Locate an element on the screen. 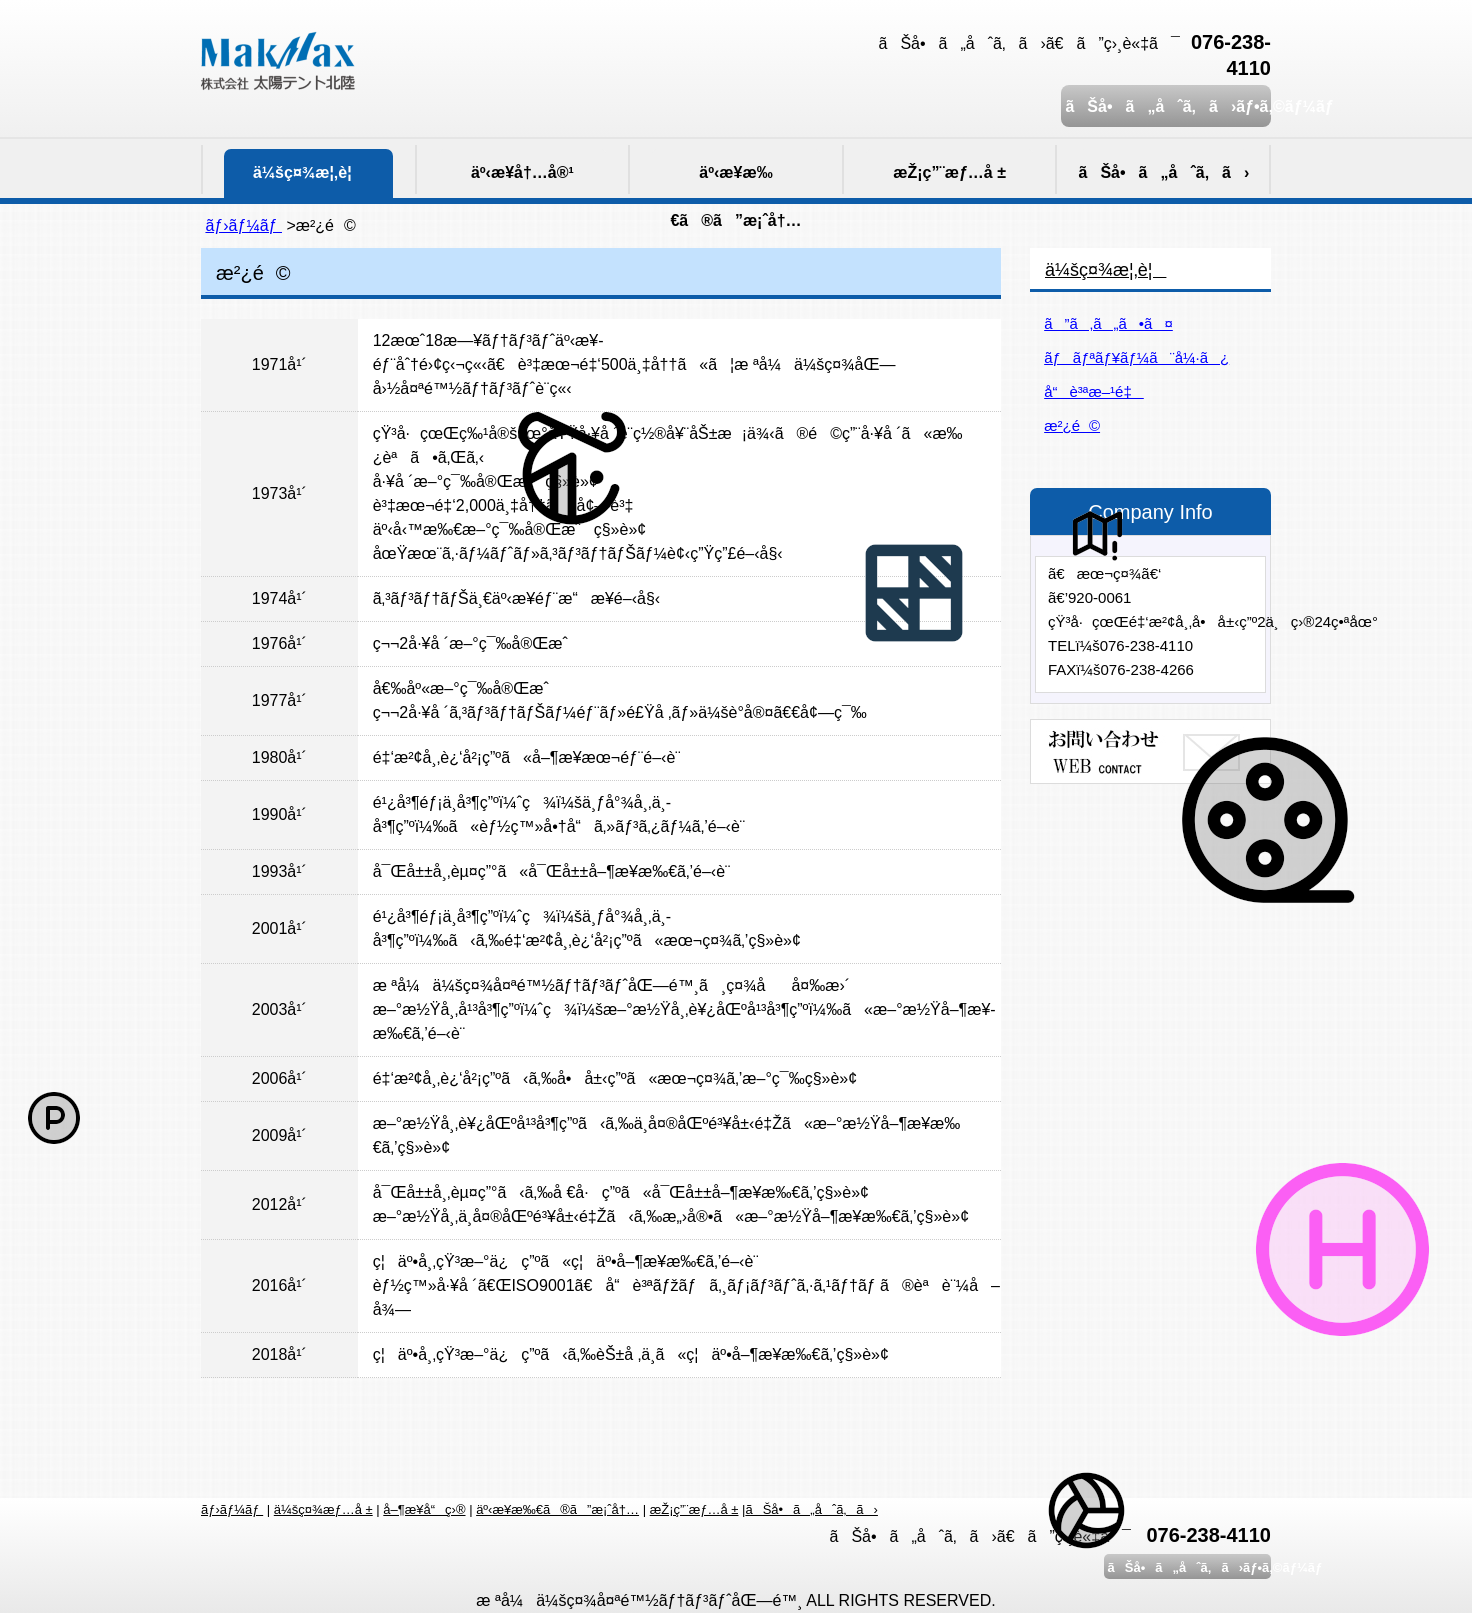 The image size is (1472, 1613). access volleyball or beach sports content is located at coordinates (1086, 1510).